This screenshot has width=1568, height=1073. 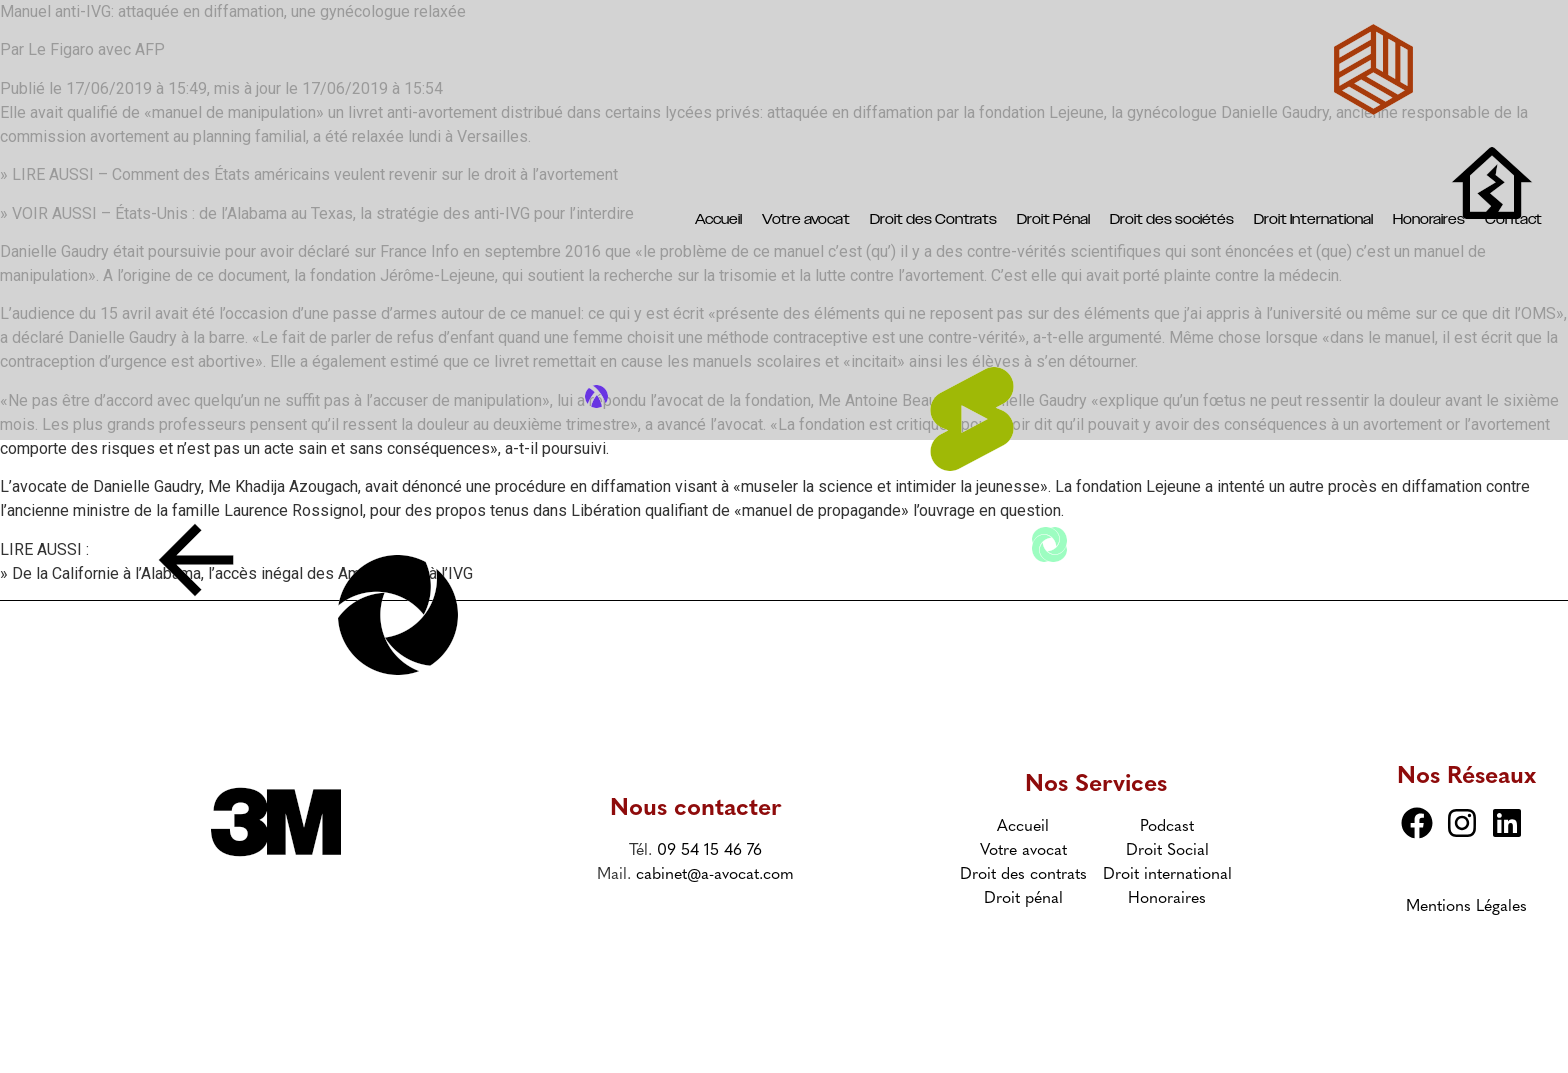 What do you see at coordinates (196, 560) in the screenshot?
I see `go back to the previous screen` at bounding box center [196, 560].